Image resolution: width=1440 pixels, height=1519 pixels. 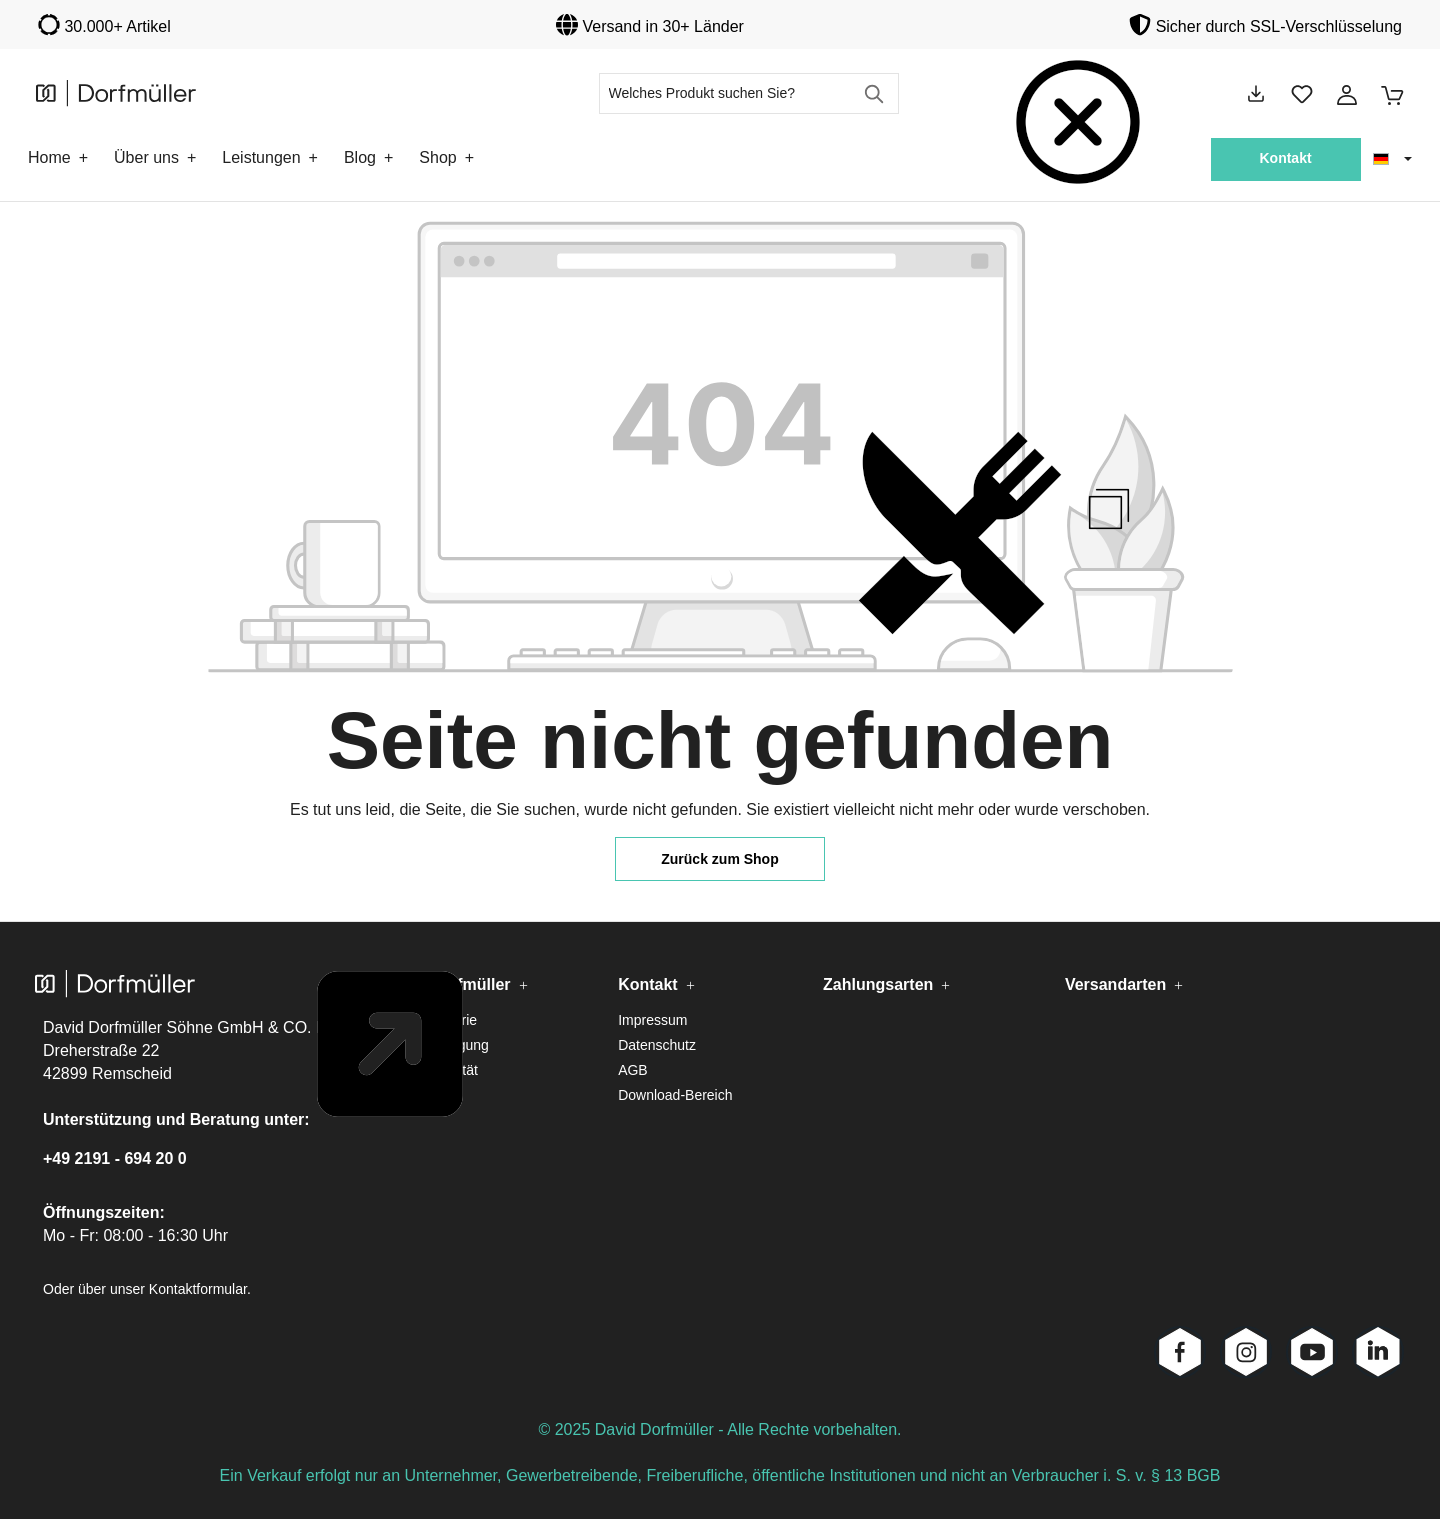 What do you see at coordinates (390, 1044) in the screenshot?
I see `open link in a new window or tab` at bounding box center [390, 1044].